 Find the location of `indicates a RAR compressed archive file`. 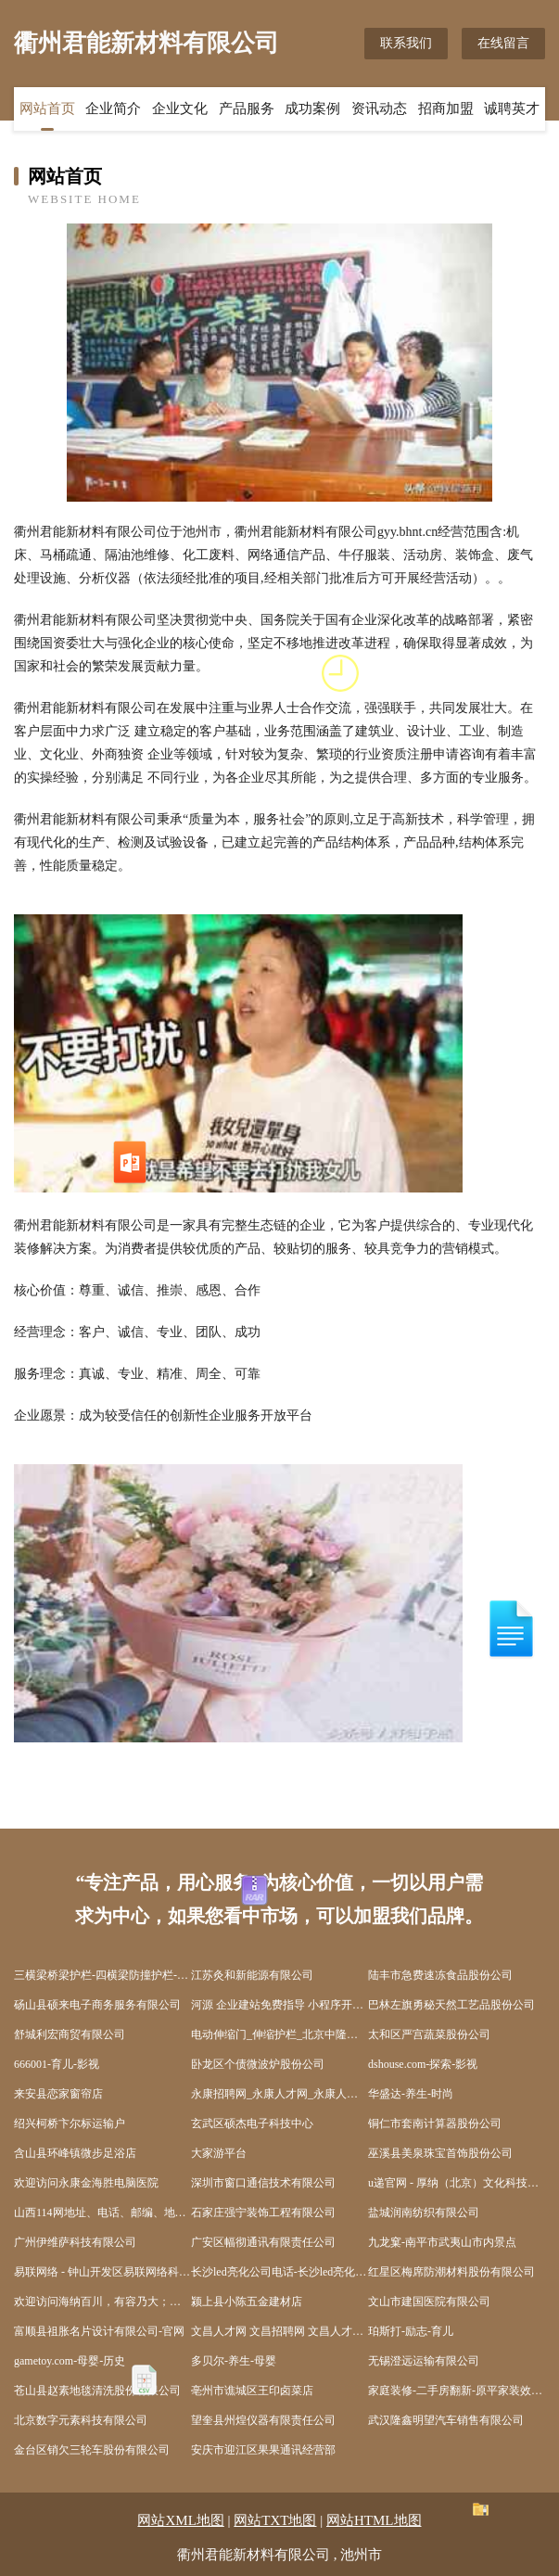

indicates a RAR compressed archive file is located at coordinates (254, 1890).